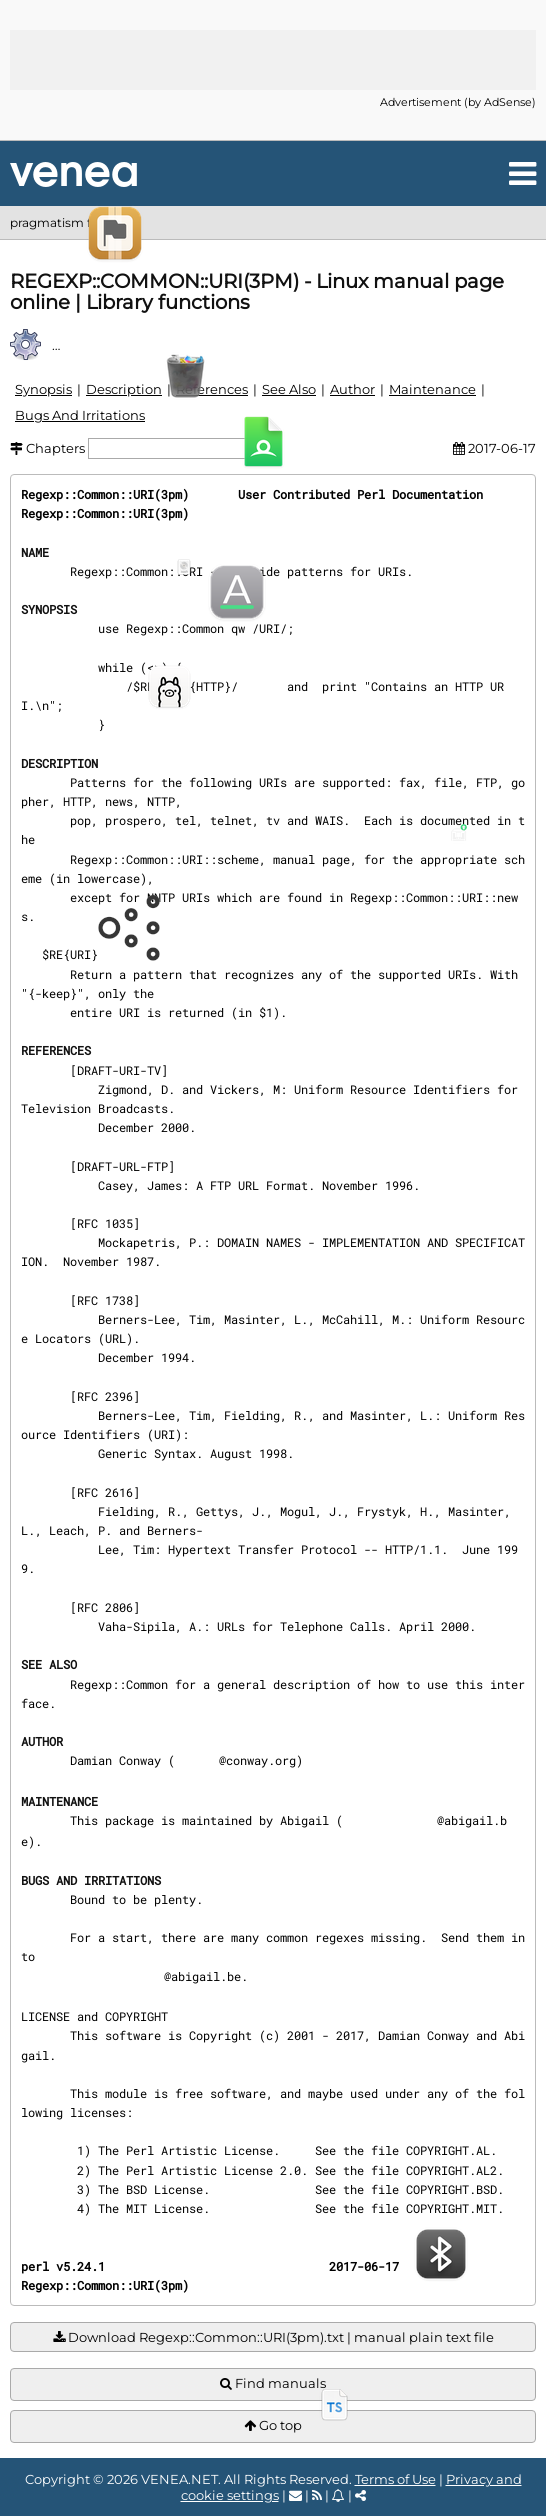  Describe the element at coordinates (237, 593) in the screenshot. I see `enable spell check in text editing` at that location.